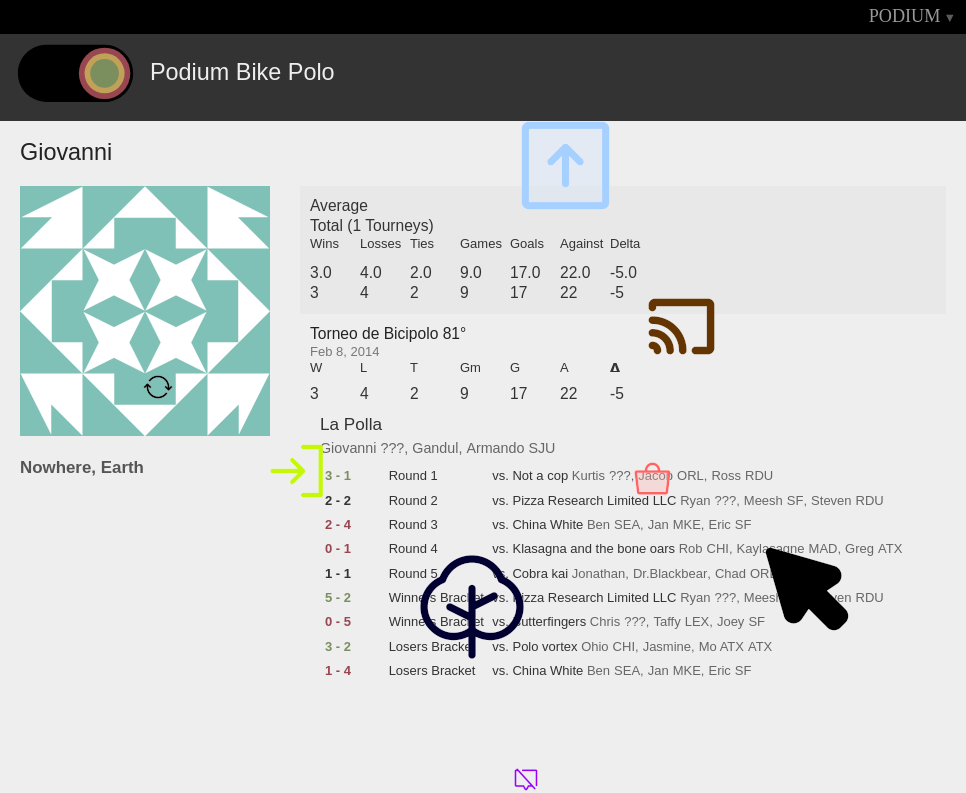  Describe the element at coordinates (158, 387) in the screenshot. I see `sync data across devices` at that location.